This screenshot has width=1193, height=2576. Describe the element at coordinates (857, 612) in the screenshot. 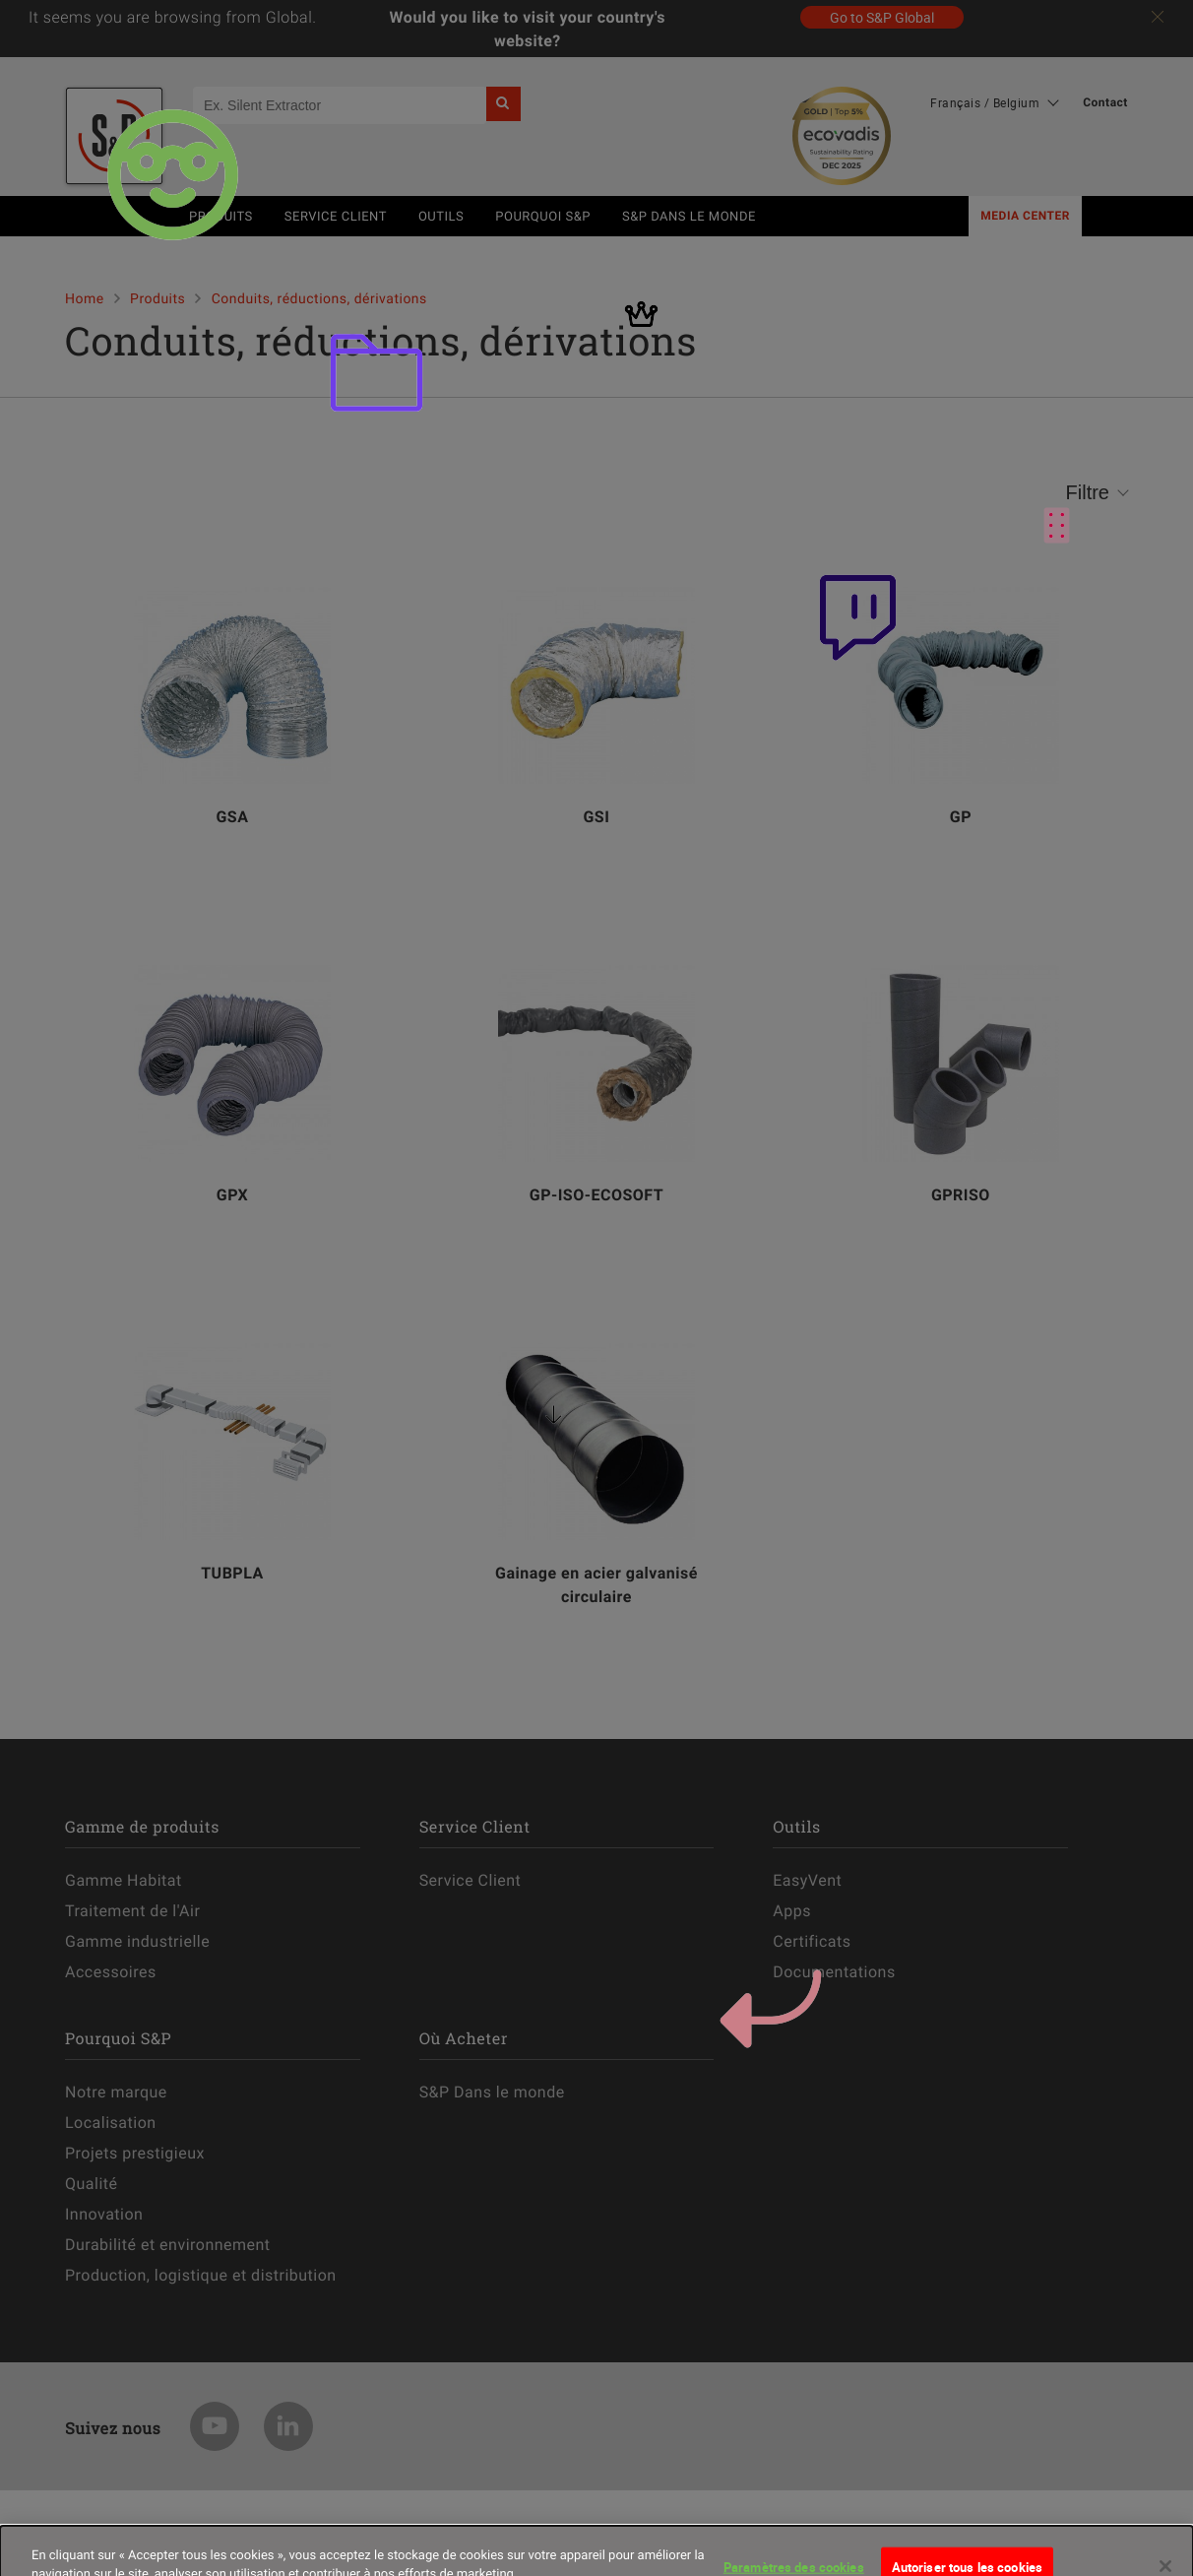

I see `open Twitch app` at that location.